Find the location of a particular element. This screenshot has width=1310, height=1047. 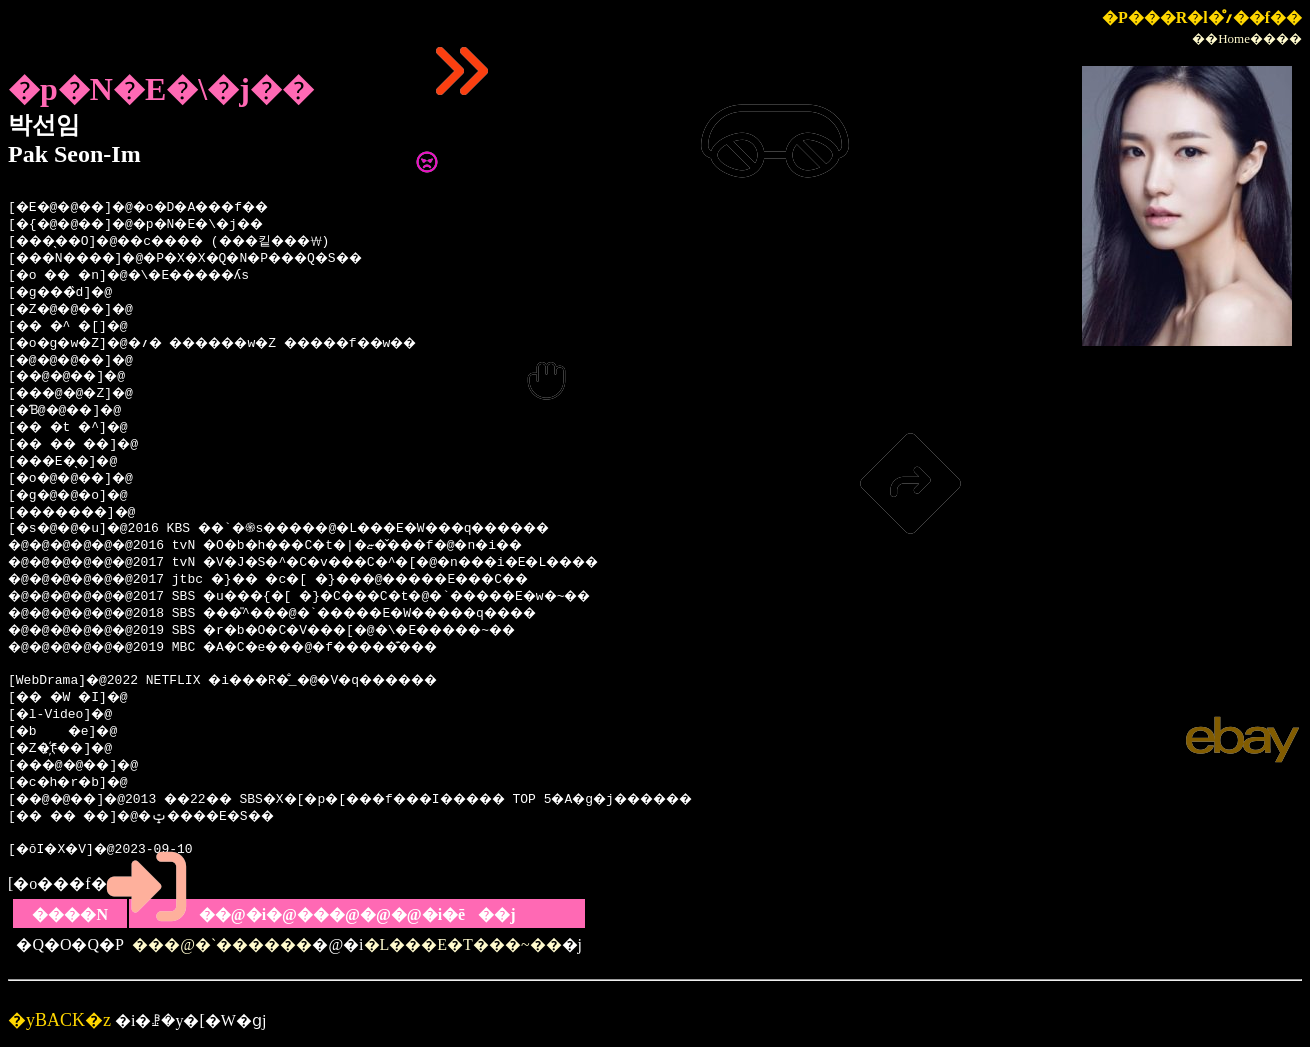

skip forward or advance to next item is located at coordinates (460, 71).